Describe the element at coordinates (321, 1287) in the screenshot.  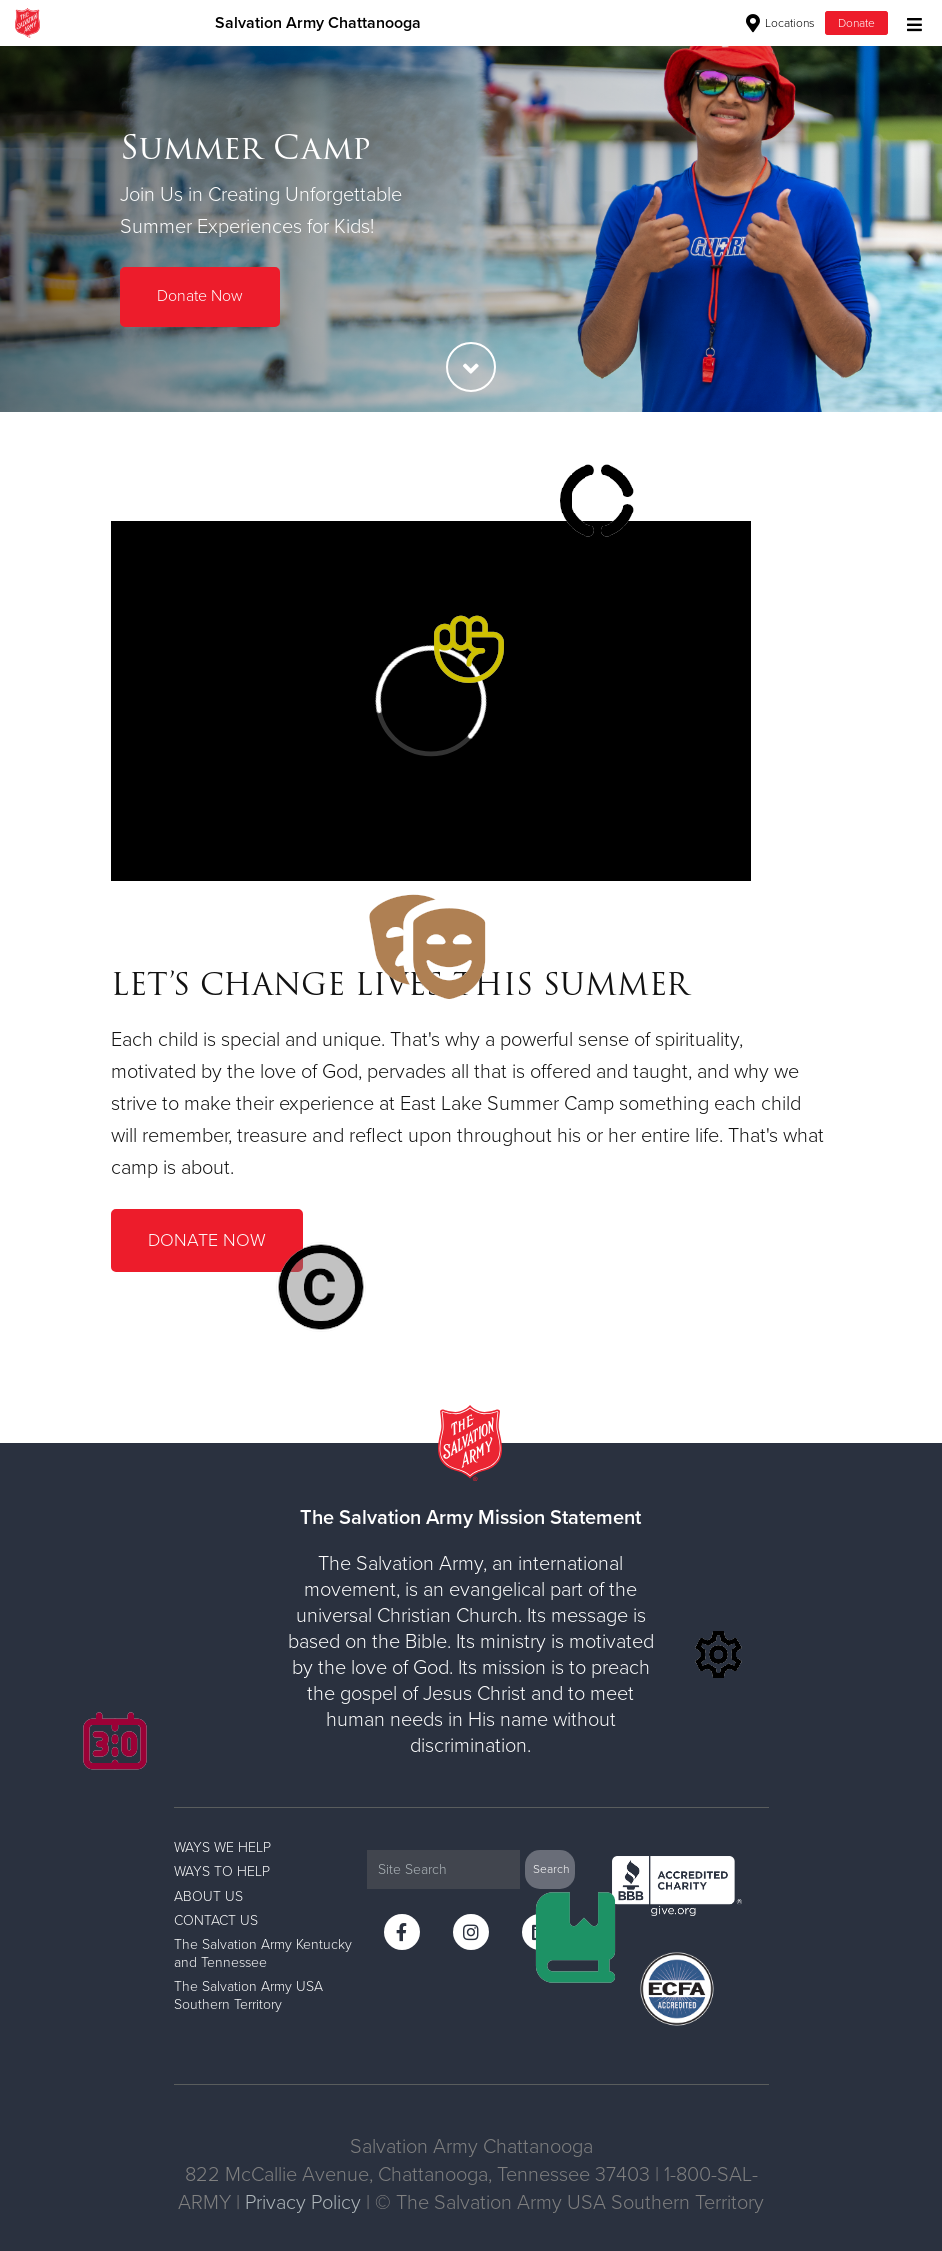
I see `indicates copyrighted content` at that location.